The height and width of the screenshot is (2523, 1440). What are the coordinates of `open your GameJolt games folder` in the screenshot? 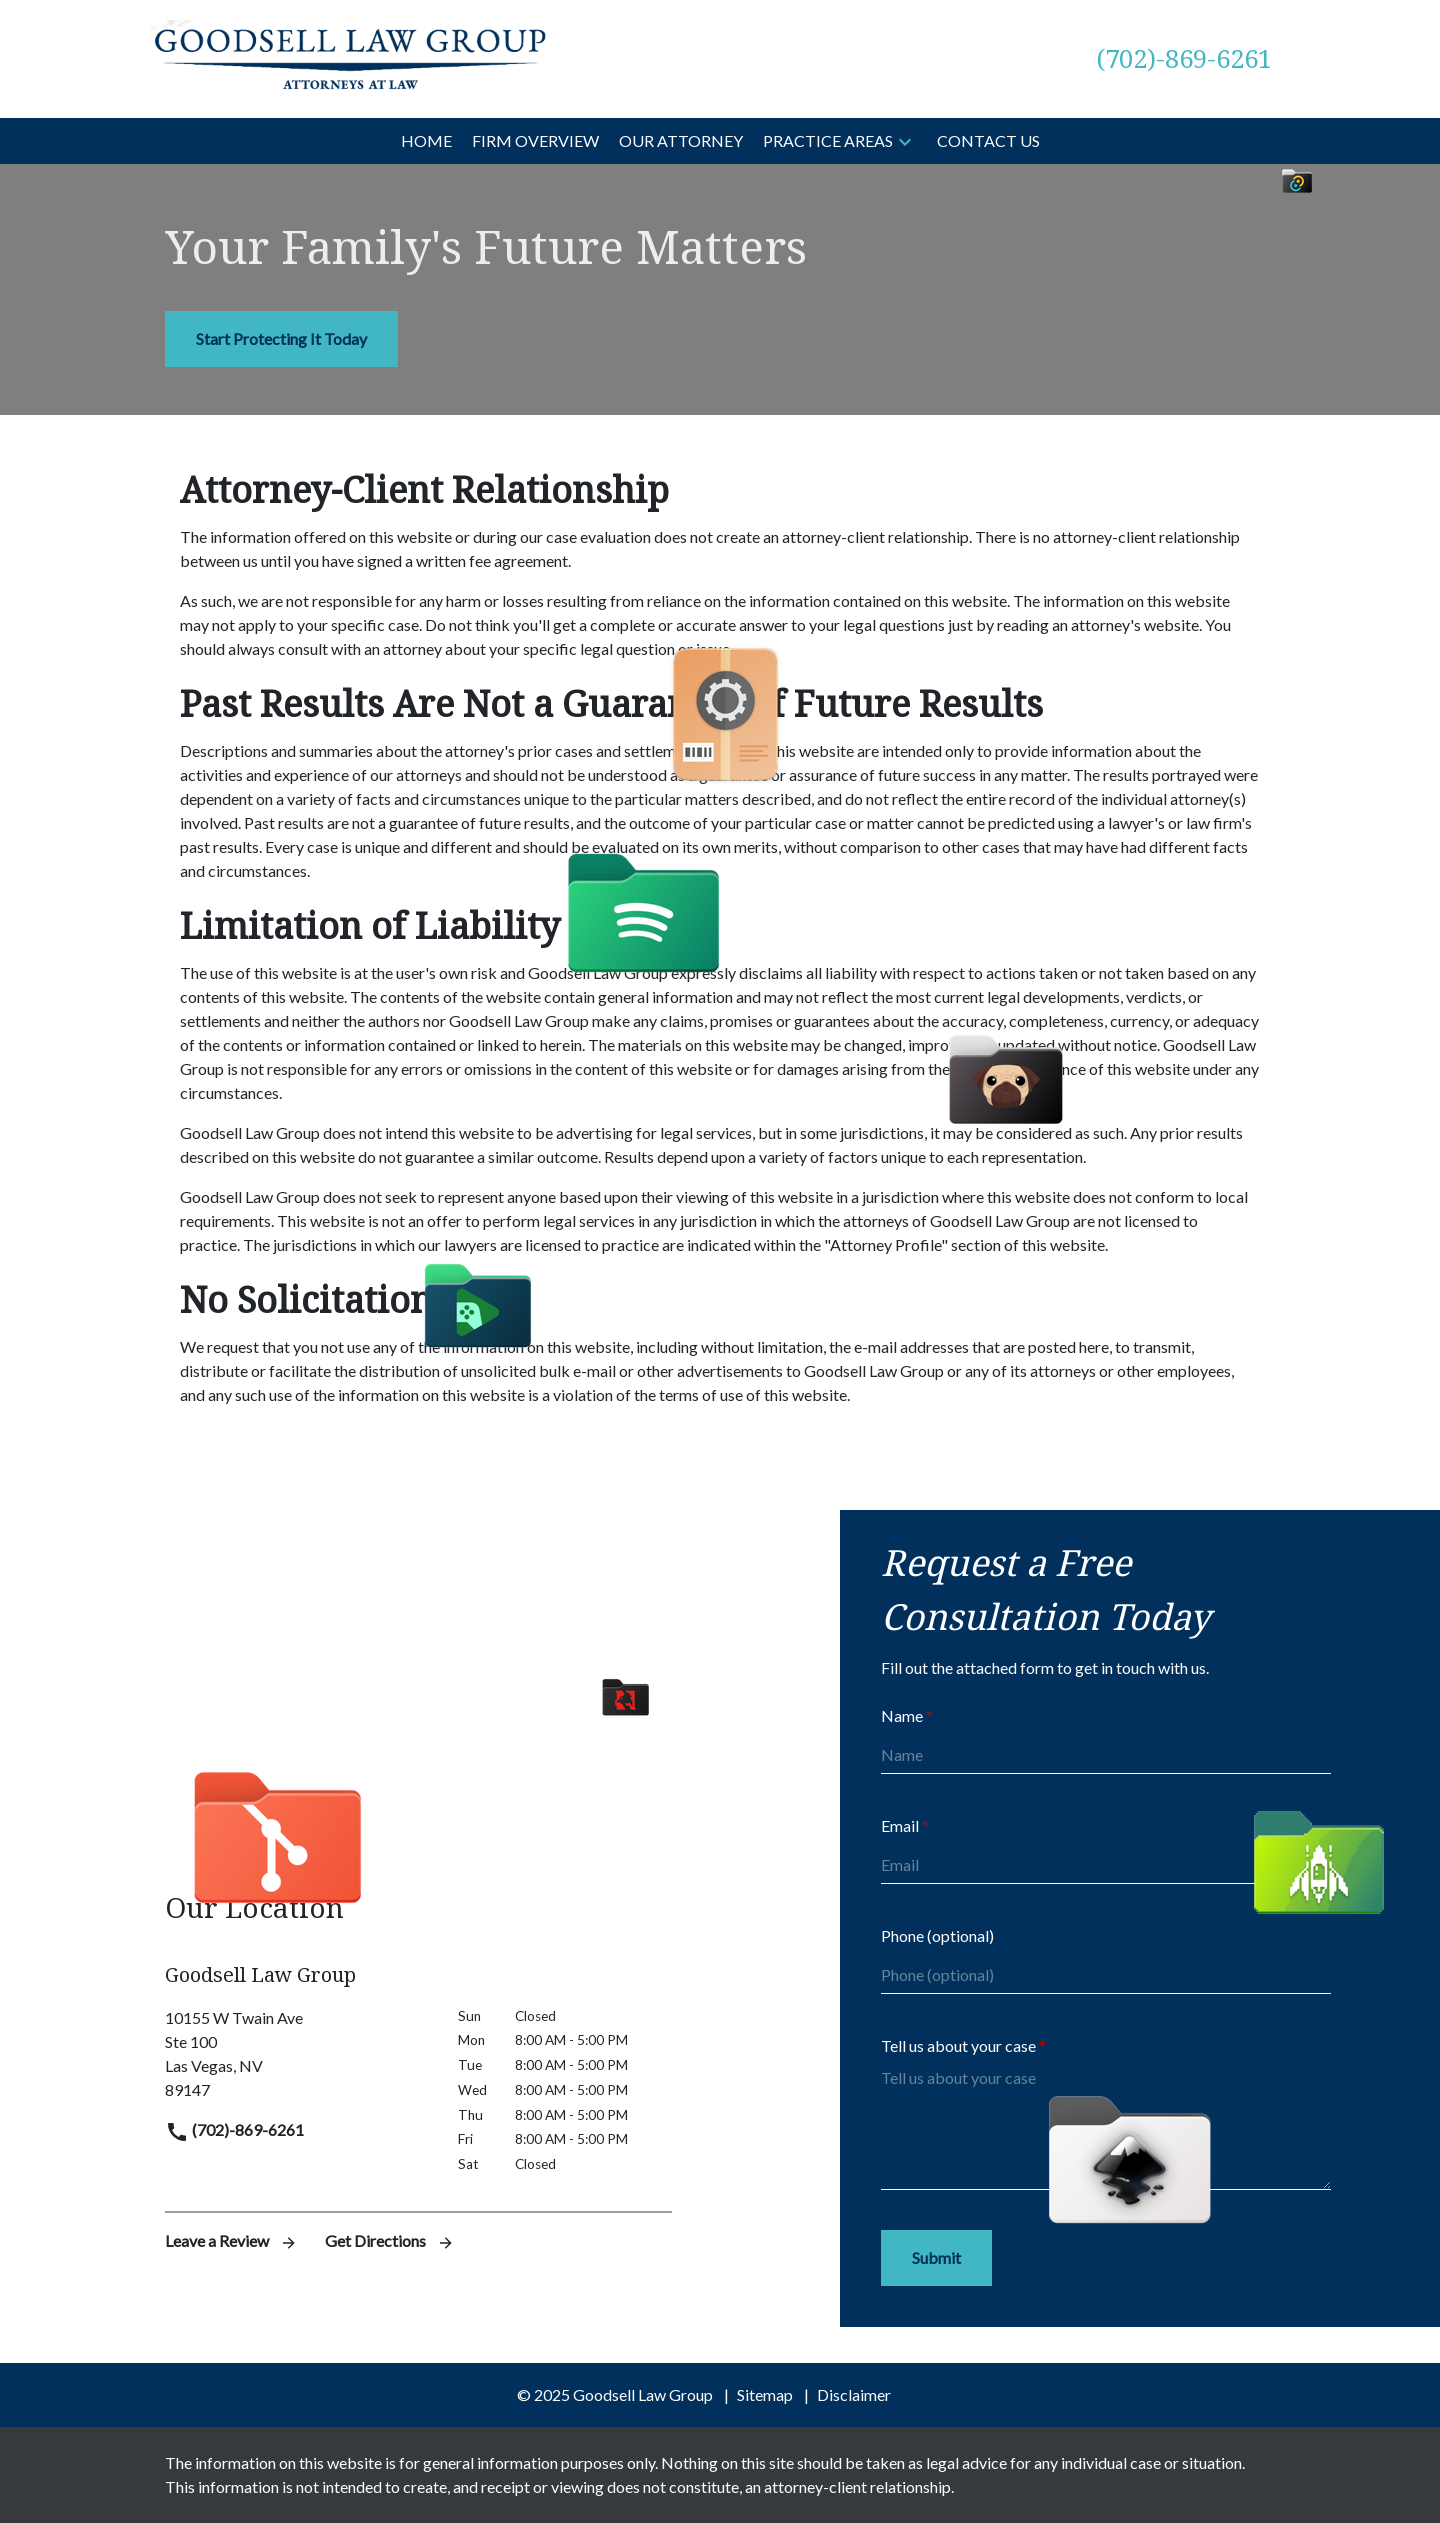 It's located at (1319, 1866).